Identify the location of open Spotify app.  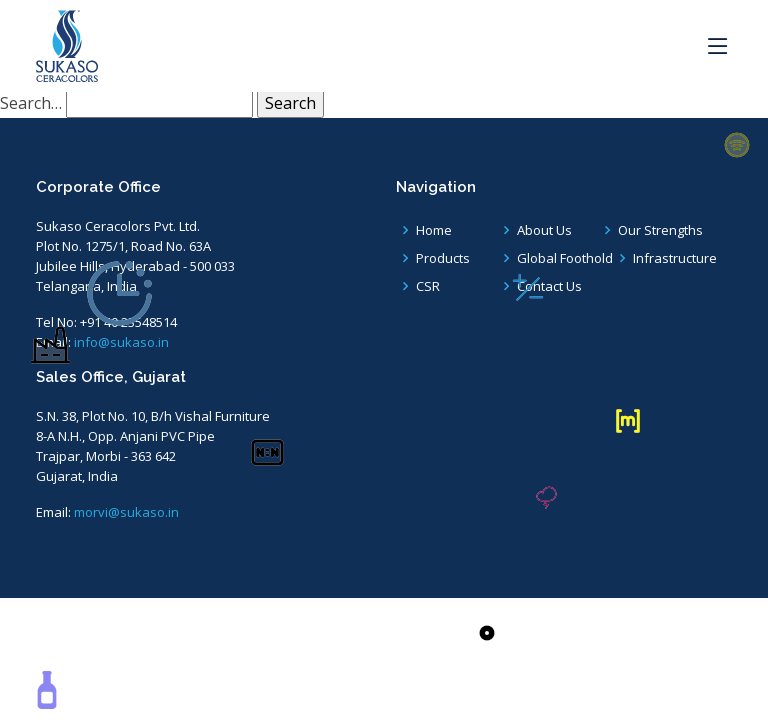
(737, 145).